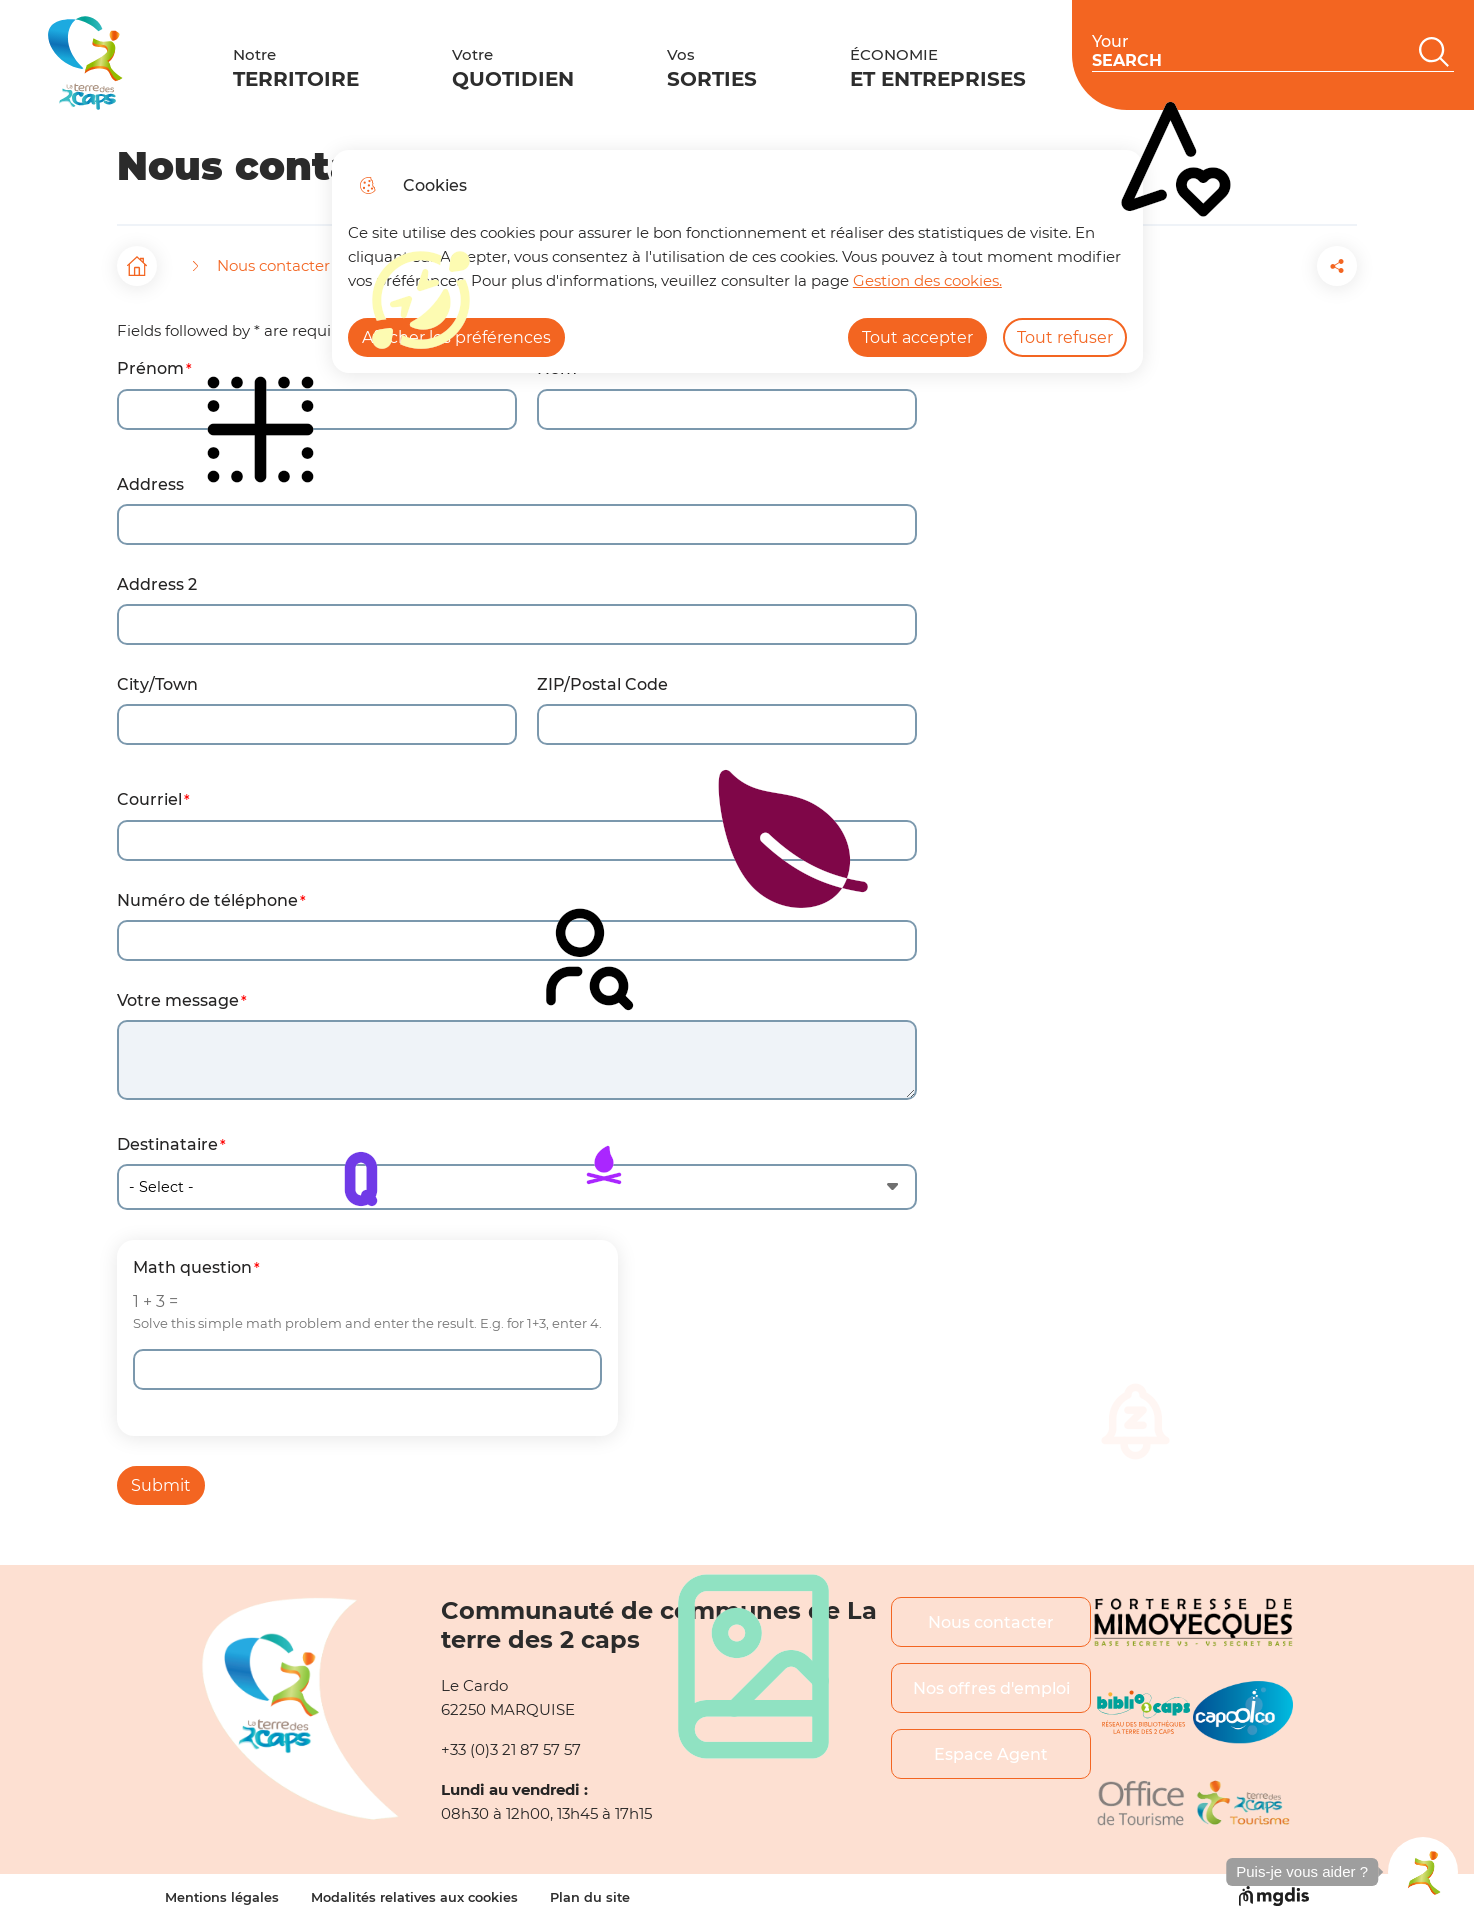 The image size is (1474, 1923). What do you see at coordinates (421, 300) in the screenshot?
I see `react with laughing tears emoji` at bounding box center [421, 300].